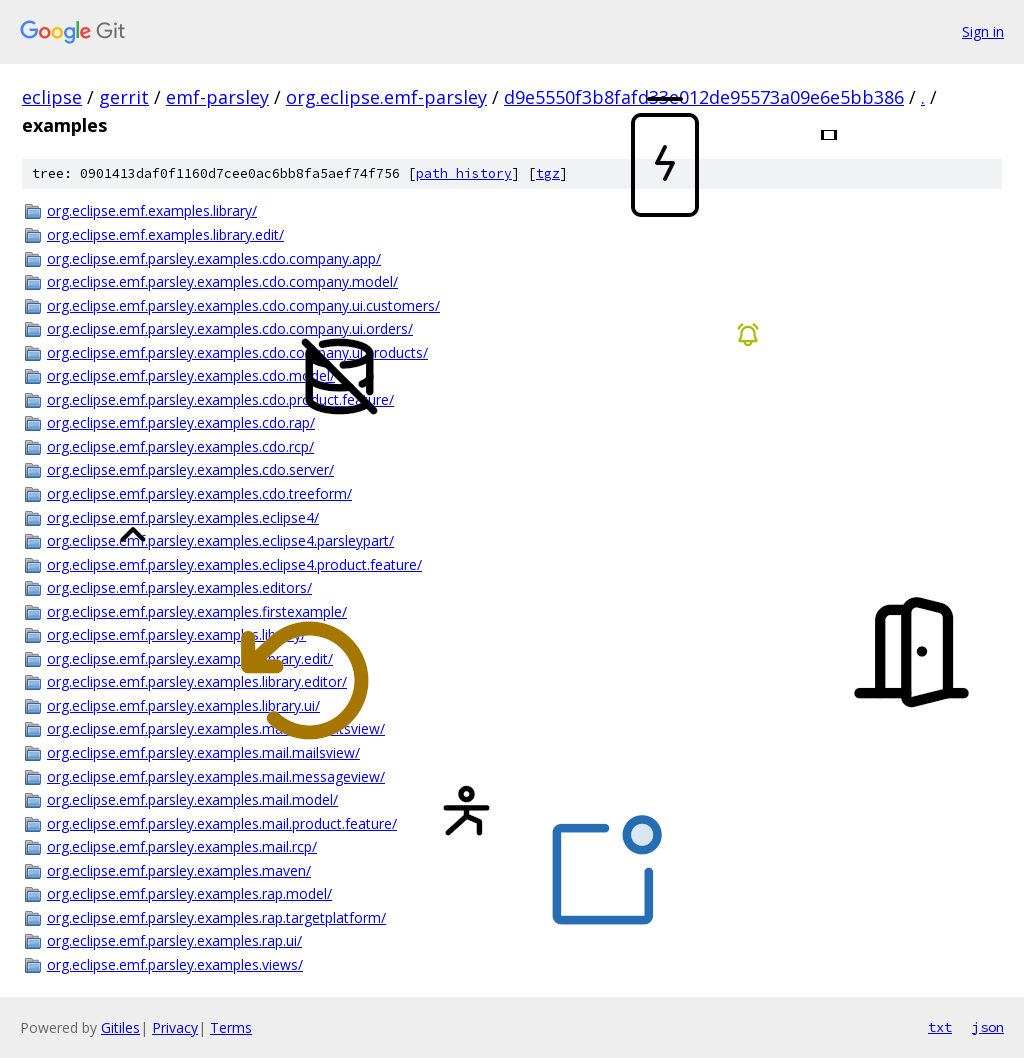  What do you see at coordinates (309, 680) in the screenshot?
I see `undo the last action` at bounding box center [309, 680].